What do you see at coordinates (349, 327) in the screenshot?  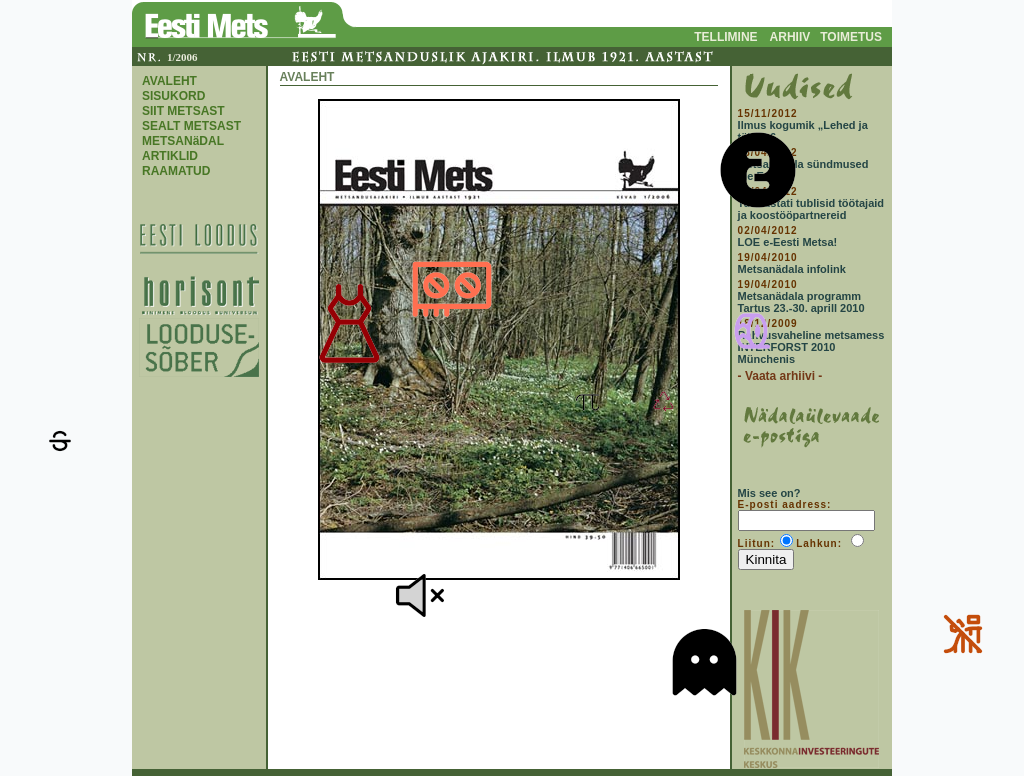 I see `browse women's clothing or dresses` at bounding box center [349, 327].